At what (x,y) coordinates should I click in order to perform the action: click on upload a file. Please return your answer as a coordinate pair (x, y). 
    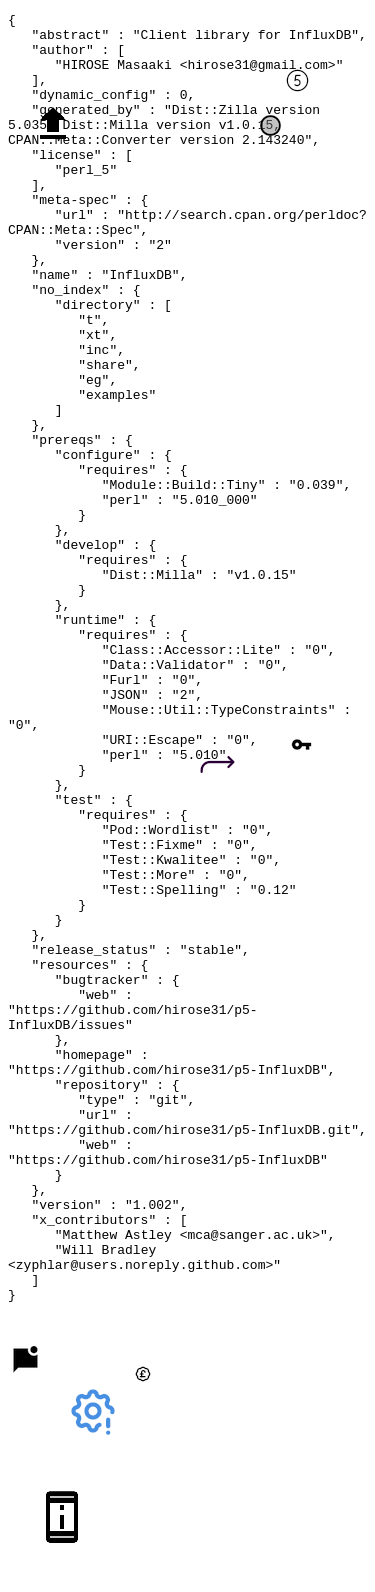
    Looking at the image, I should click on (53, 124).